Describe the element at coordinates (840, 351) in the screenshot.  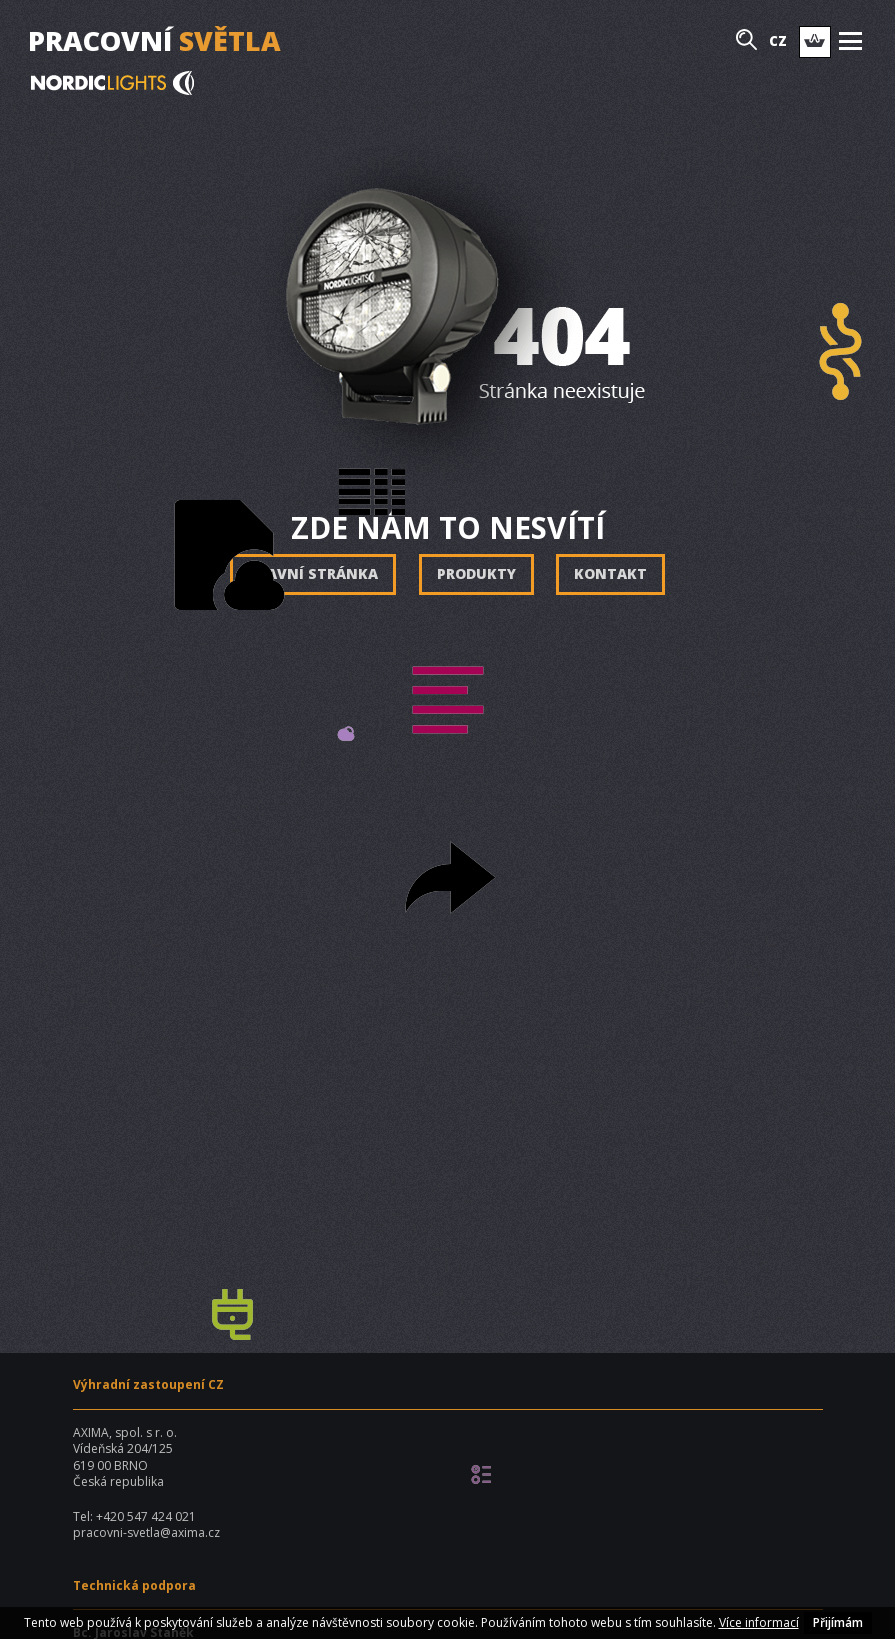
I see `recoil state management library logo` at that location.